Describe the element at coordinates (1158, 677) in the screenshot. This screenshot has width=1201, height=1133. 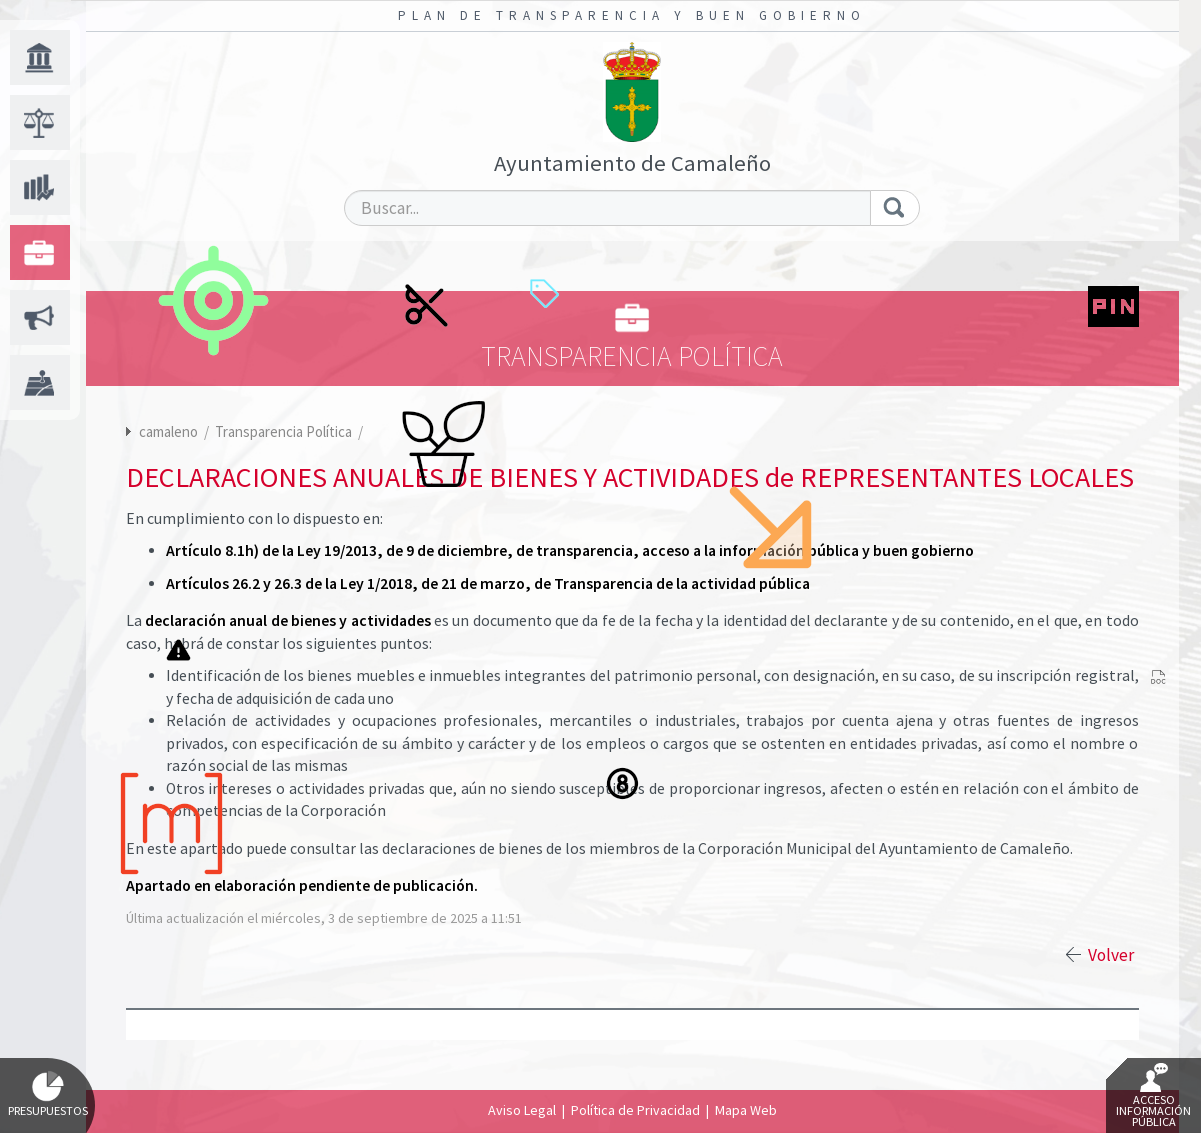
I see `open a document file` at that location.